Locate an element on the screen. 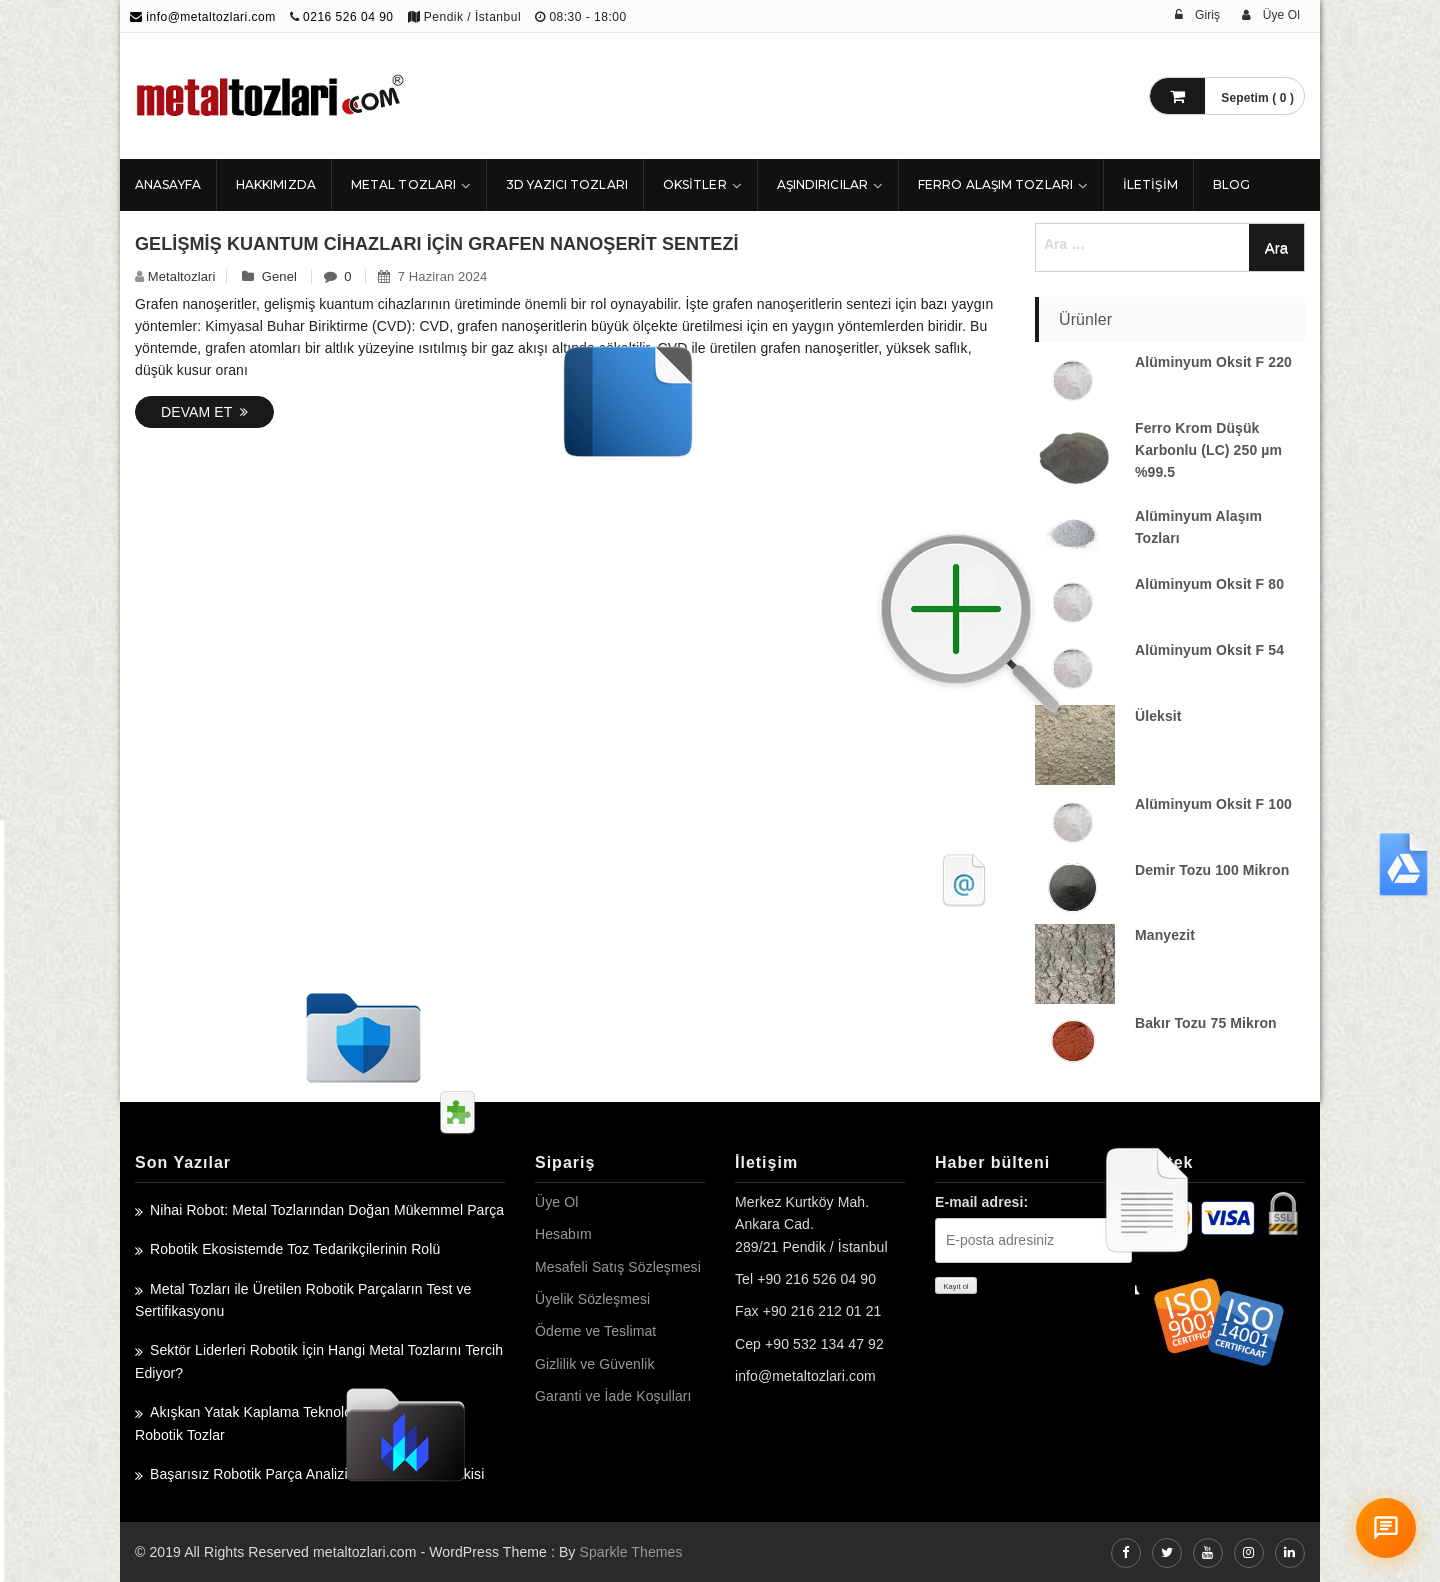 Image resolution: width=1440 pixels, height=1582 pixels. an email message file or attachment is located at coordinates (964, 880).